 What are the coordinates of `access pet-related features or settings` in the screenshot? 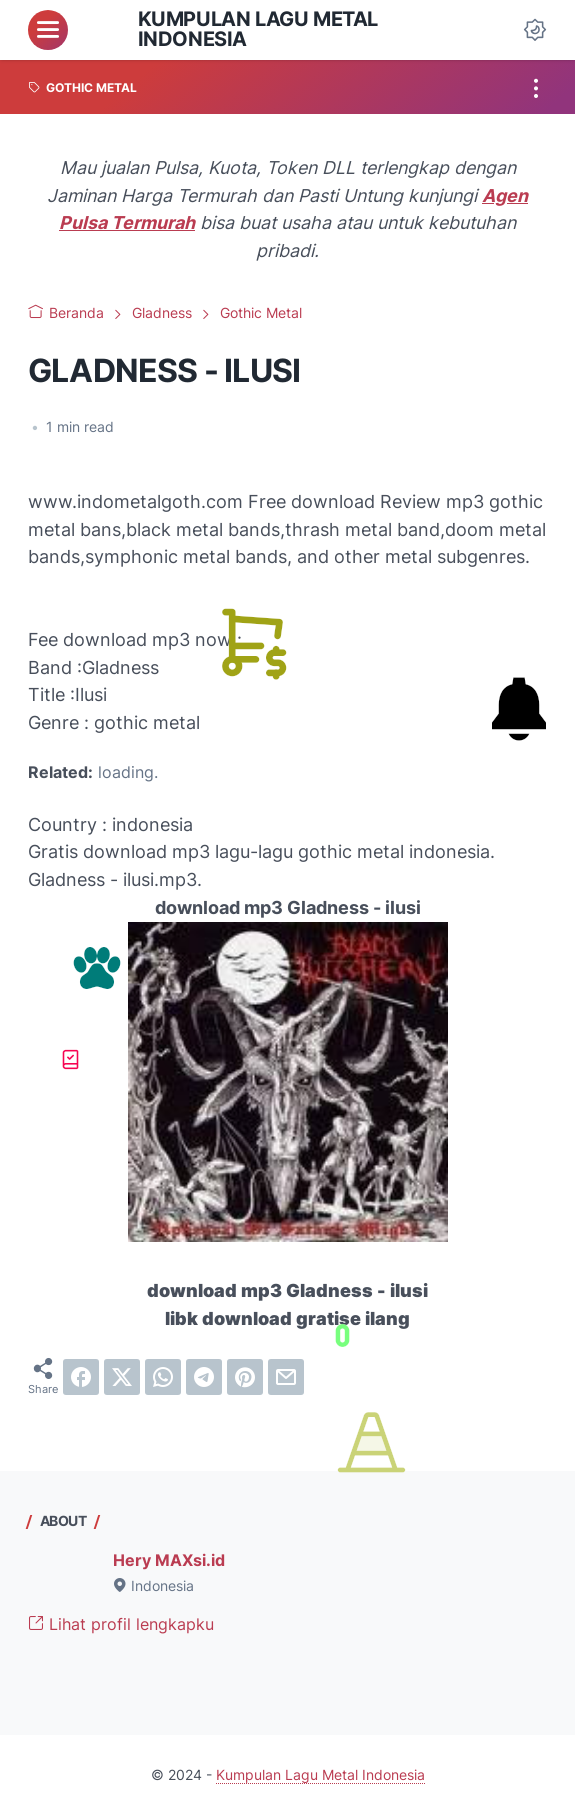 It's located at (97, 968).